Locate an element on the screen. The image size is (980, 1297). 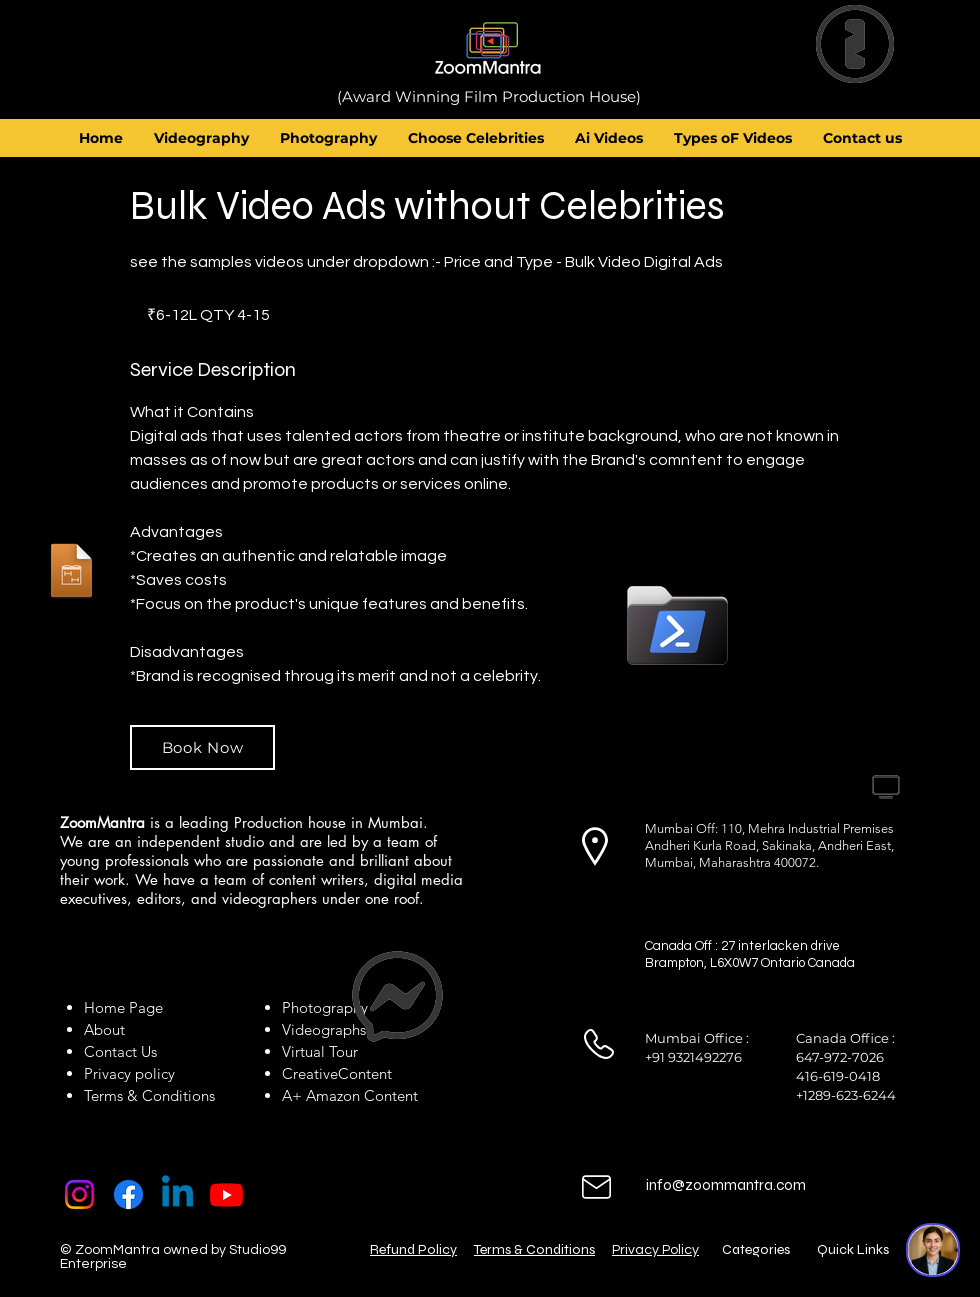
open folder containing PowerShell scripts is located at coordinates (677, 628).